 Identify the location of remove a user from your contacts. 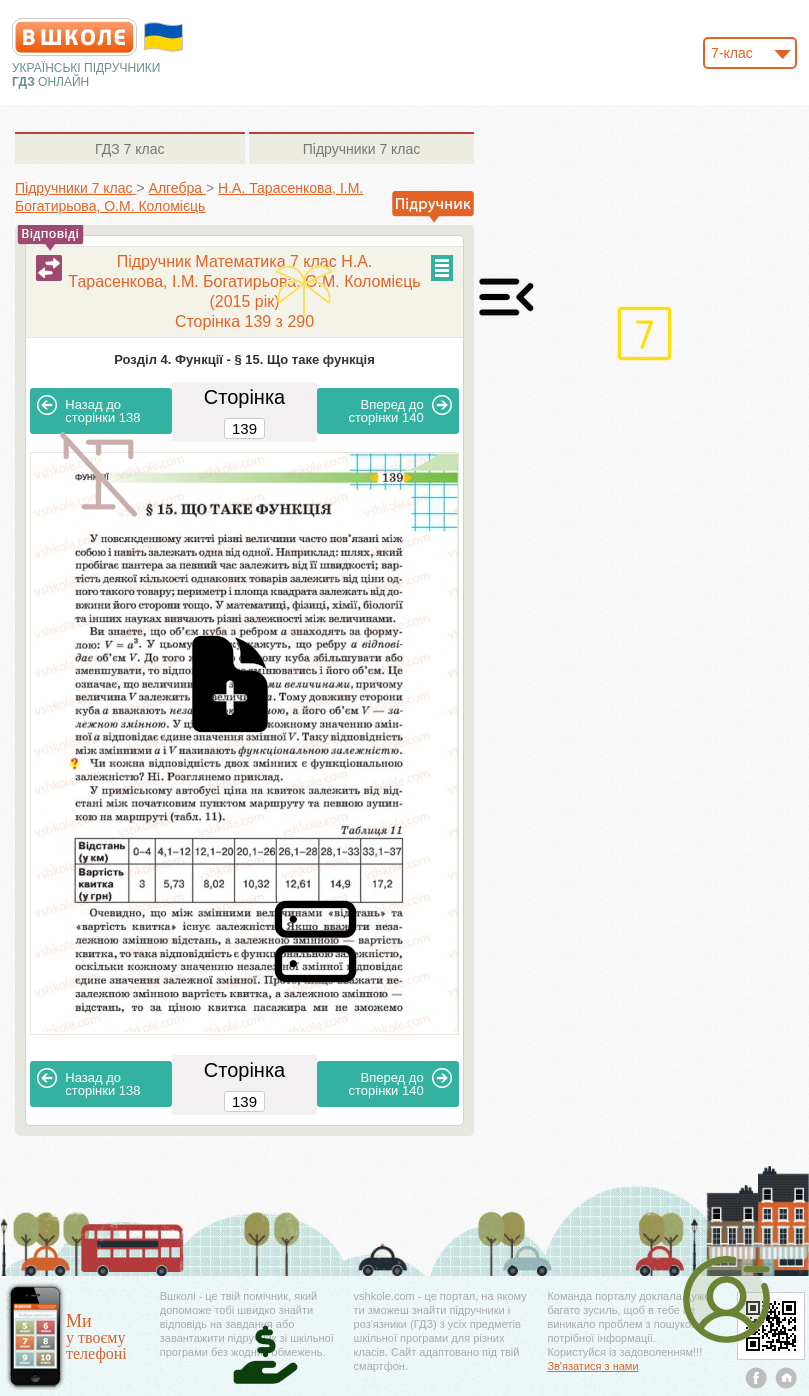
(726, 1299).